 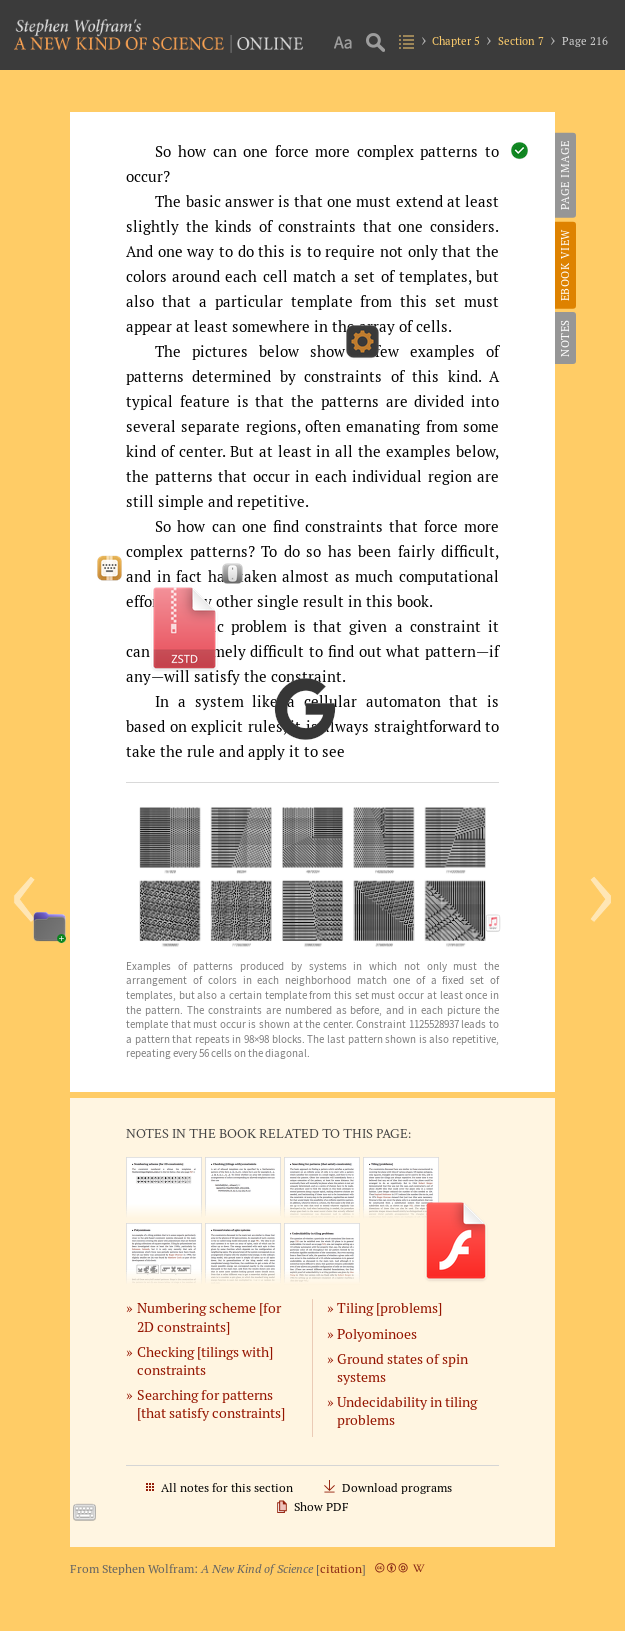 I want to click on create a new folder, so click(x=49, y=926).